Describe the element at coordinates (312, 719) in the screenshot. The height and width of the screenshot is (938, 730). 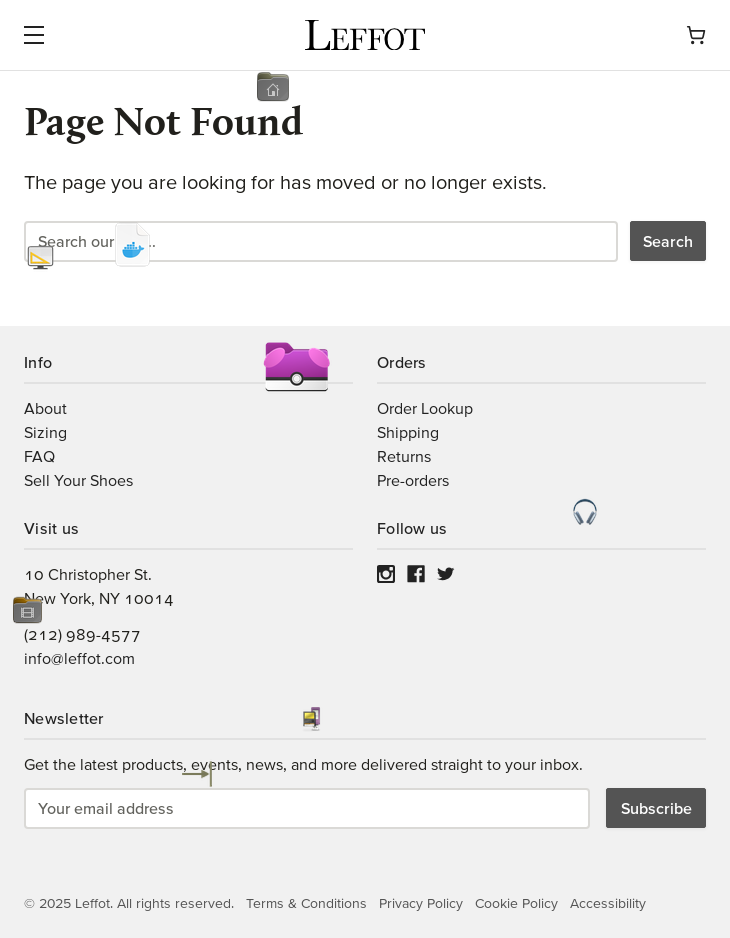
I see `access removable storage devices` at that location.